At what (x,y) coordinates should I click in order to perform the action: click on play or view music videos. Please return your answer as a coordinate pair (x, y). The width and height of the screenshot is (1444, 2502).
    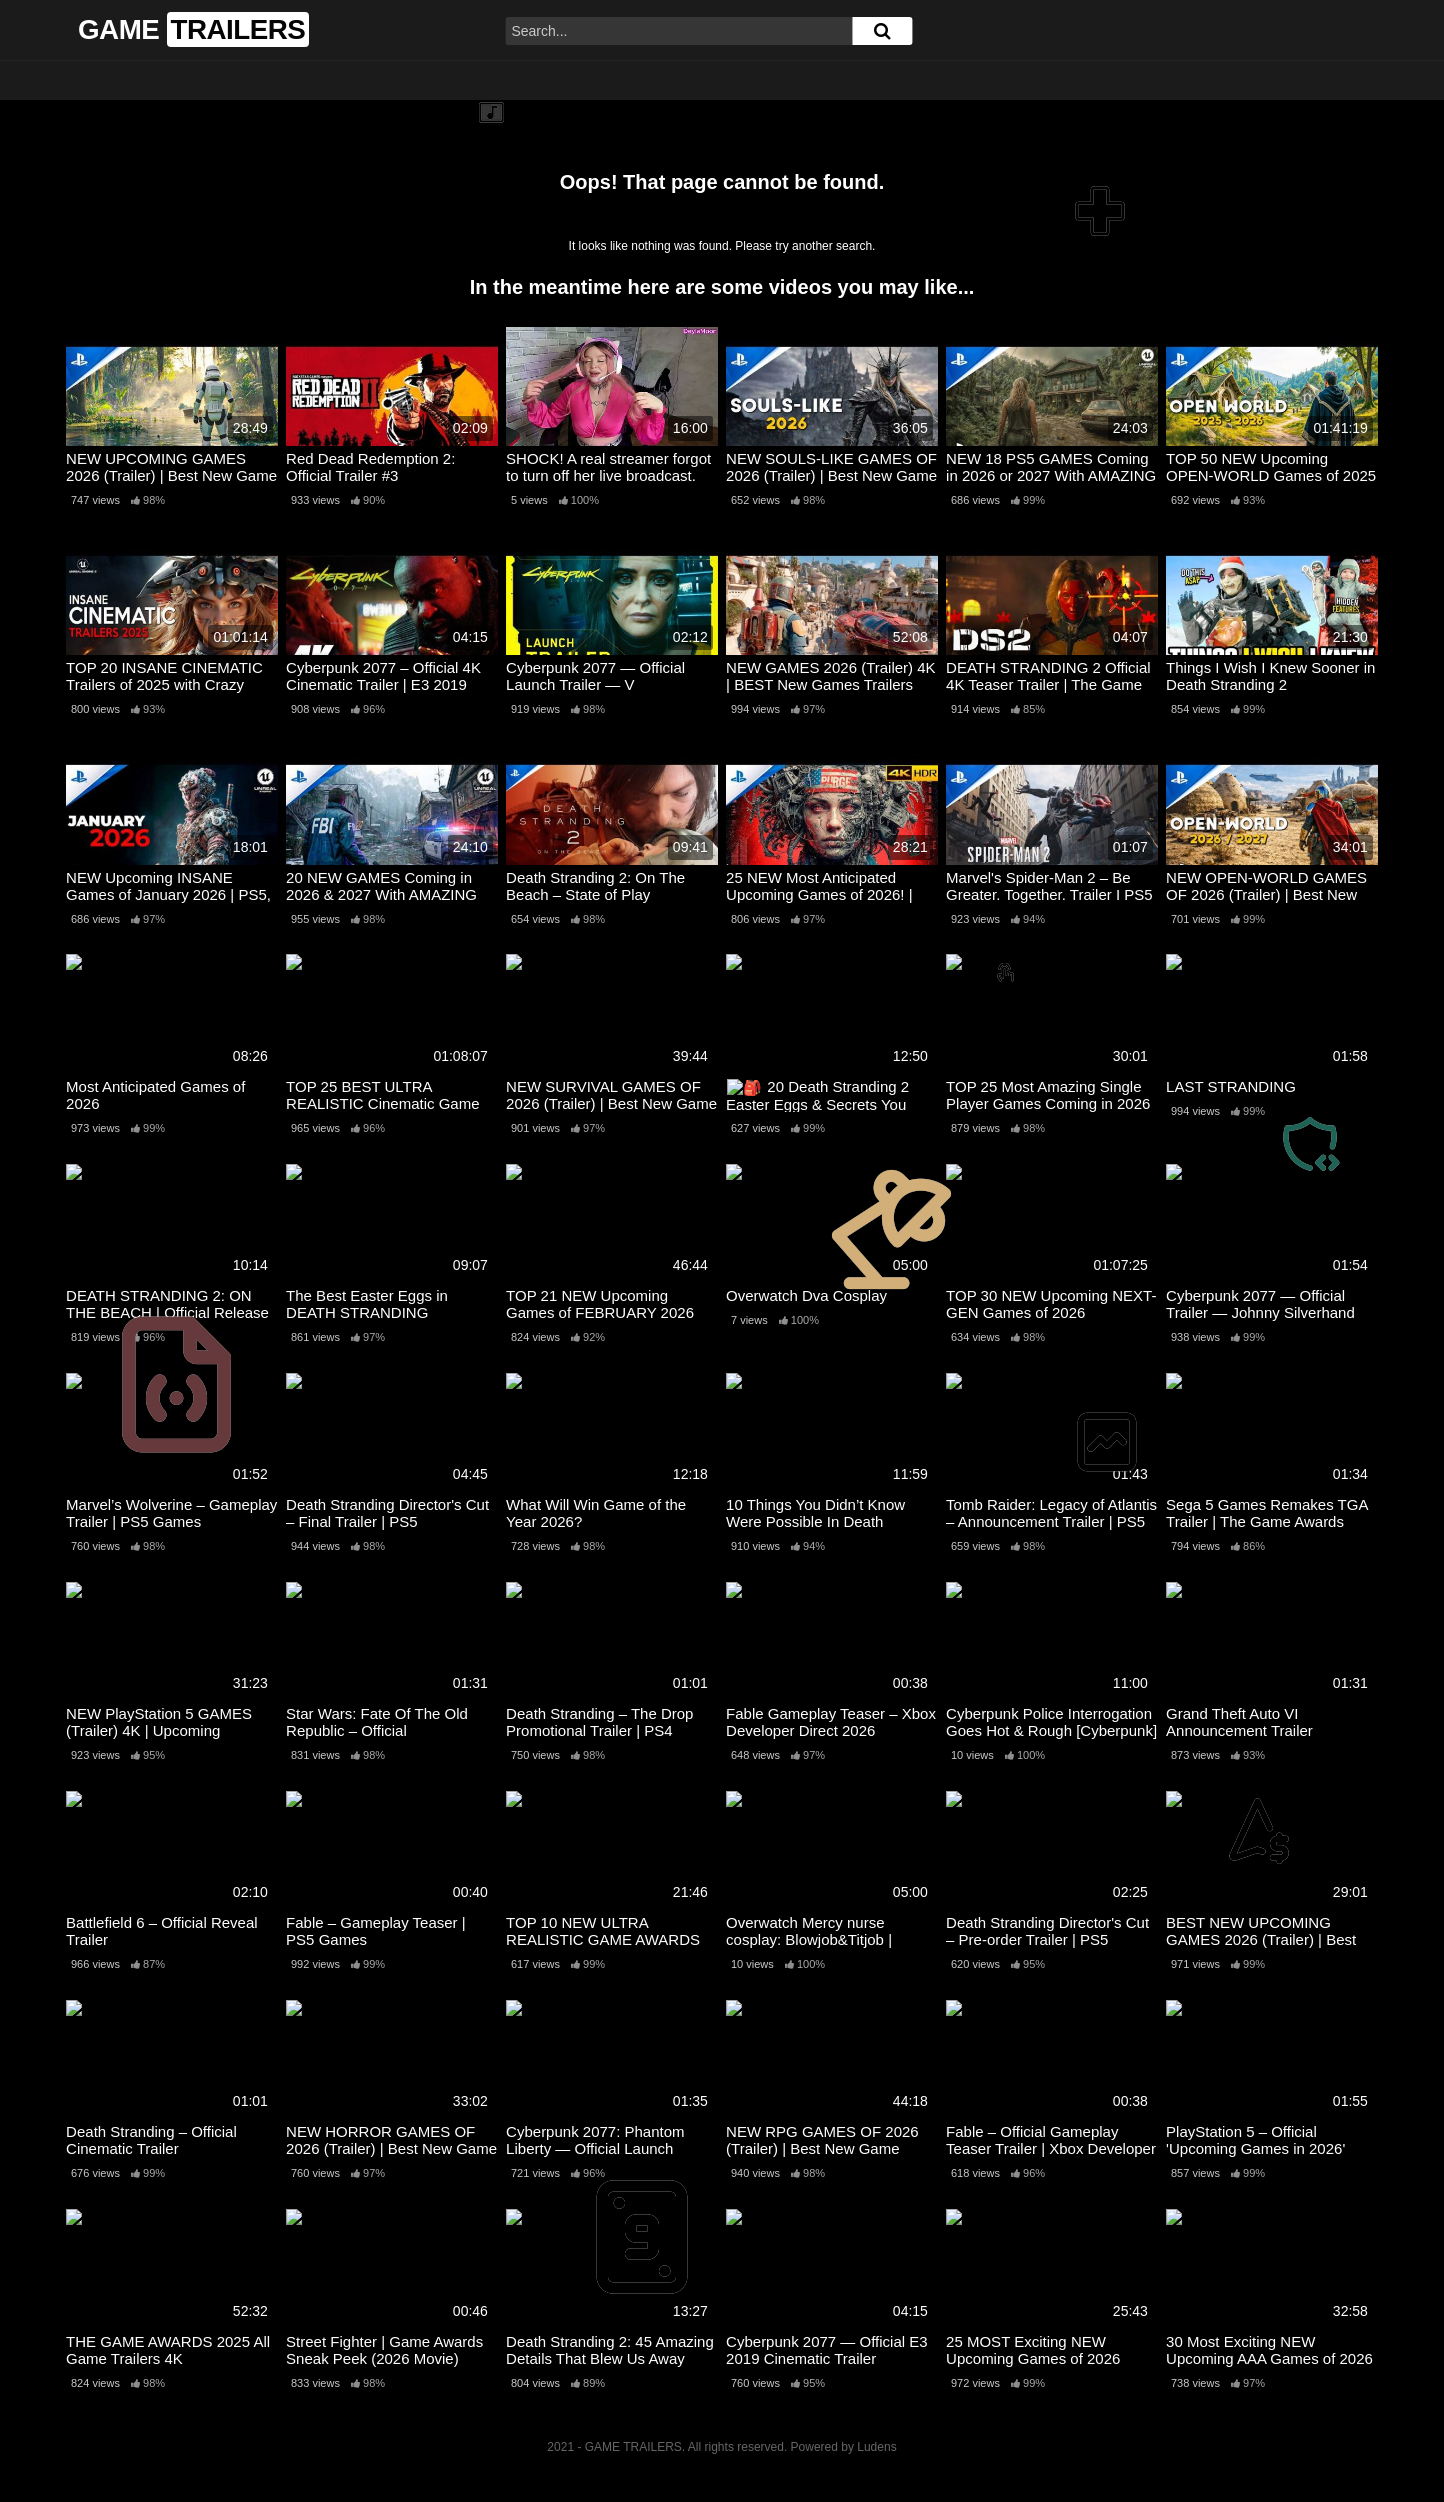
    Looking at the image, I should click on (491, 112).